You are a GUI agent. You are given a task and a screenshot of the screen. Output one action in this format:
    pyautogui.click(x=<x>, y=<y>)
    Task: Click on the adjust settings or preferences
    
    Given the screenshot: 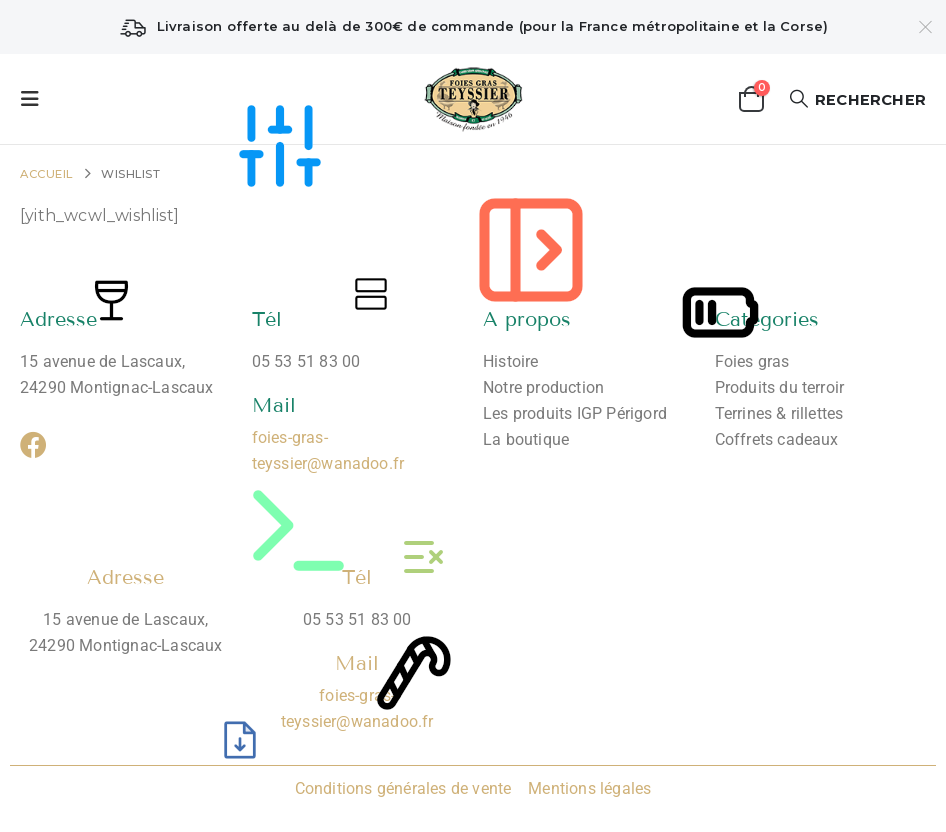 What is the action you would take?
    pyautogui.click(x=280, y=146)
    